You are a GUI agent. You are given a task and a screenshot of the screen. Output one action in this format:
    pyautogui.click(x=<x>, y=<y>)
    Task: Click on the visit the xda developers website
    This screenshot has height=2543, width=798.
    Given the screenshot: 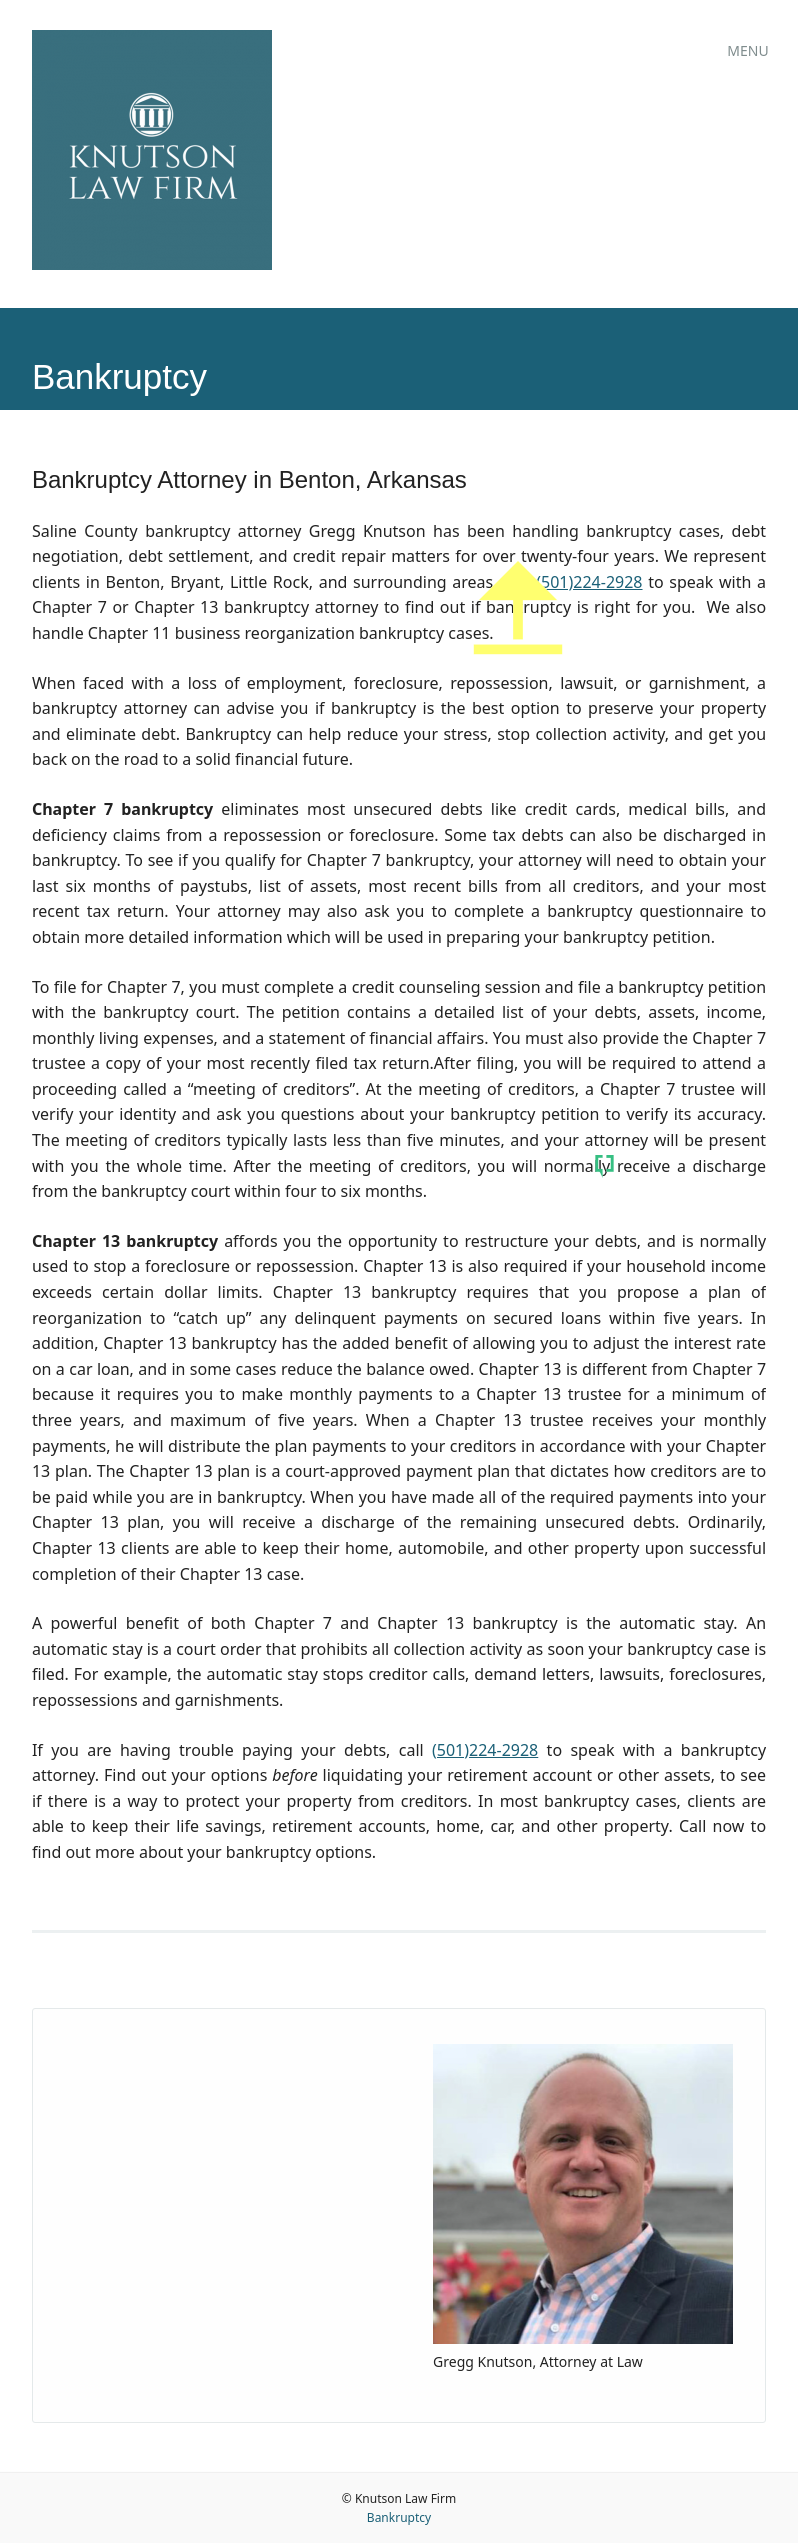 What is the action you would take?
    pyautogui.click(x=604, y=1166)
    